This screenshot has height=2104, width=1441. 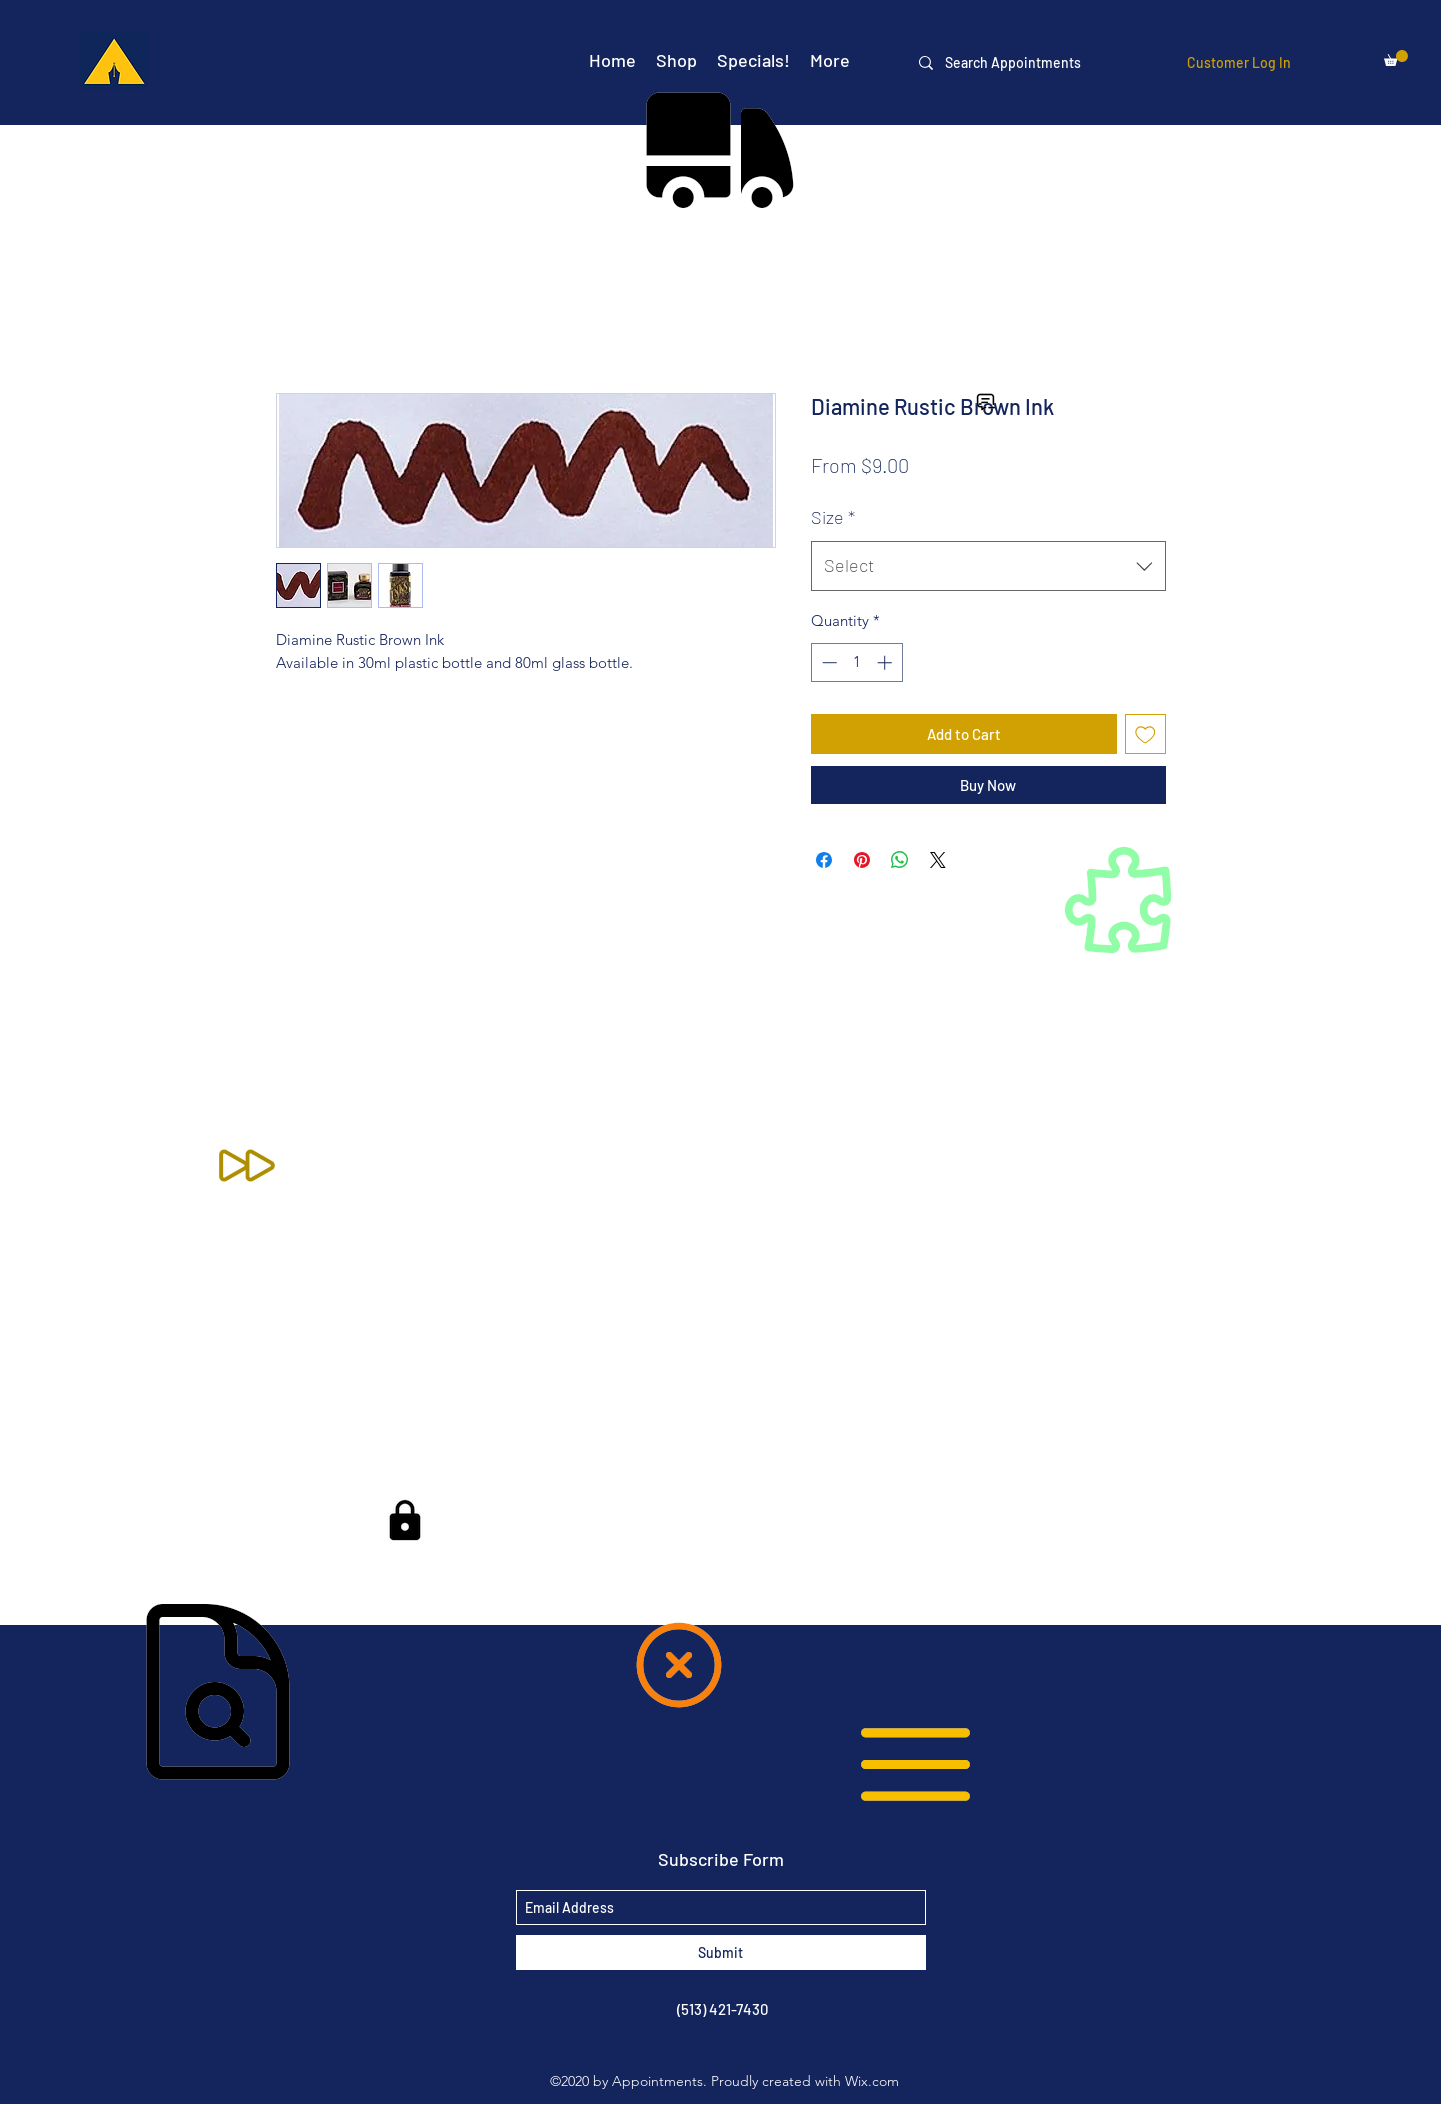 I want to click on access plugins or extensions, so click(x=1120, y=902).